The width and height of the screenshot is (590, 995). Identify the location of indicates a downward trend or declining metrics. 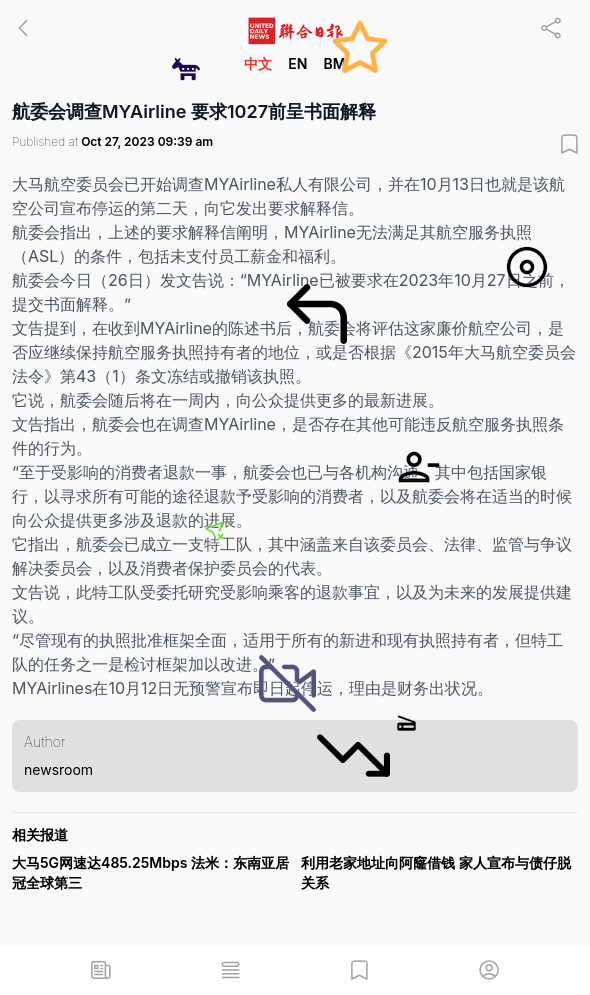
(353, 755).